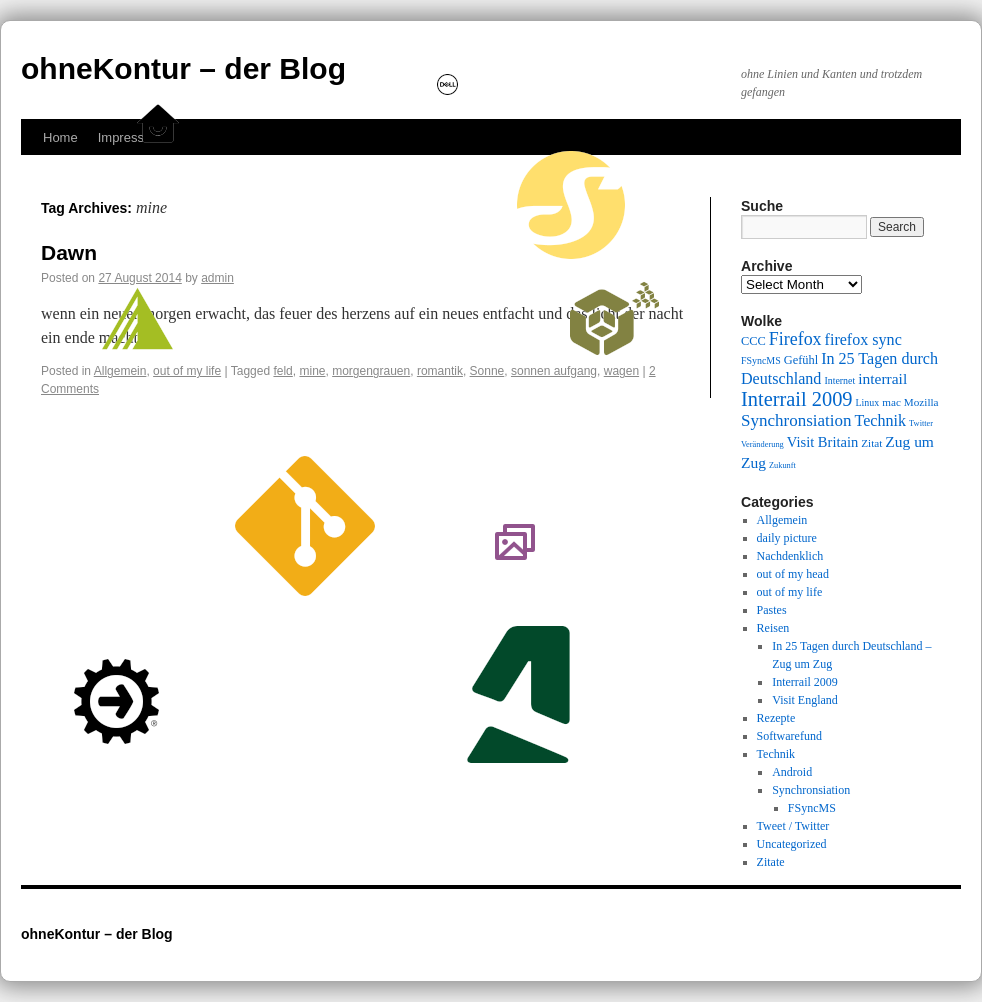  What do you see at coordinates (518, 694) in the screenshot?
I see `visit gsmarena website for phone specs and reviews` at bounding box center [518, 694].